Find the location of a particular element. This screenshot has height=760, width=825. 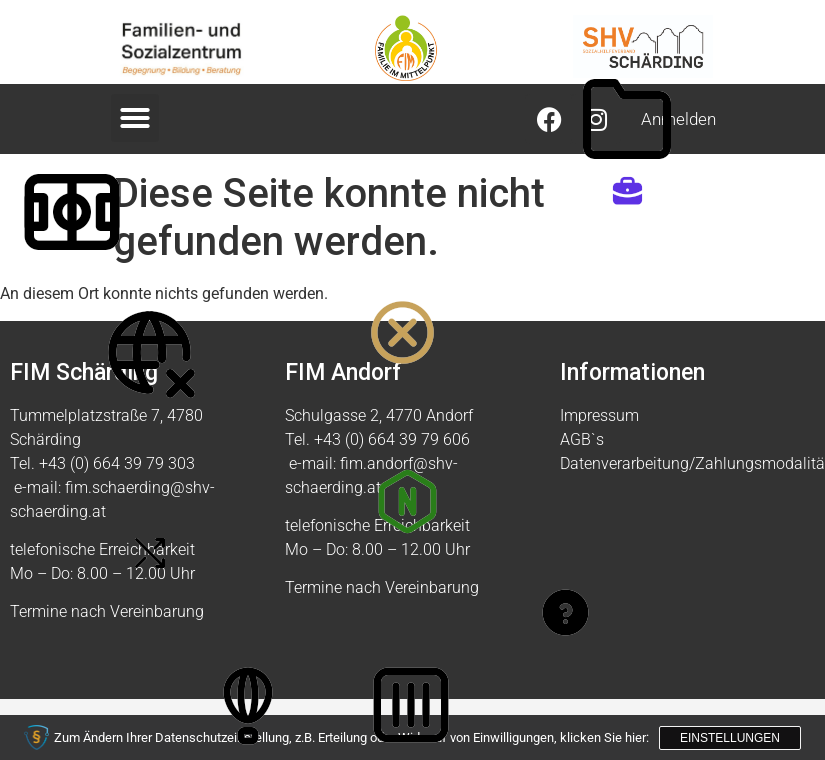

indicates no internet connection is located at coordinates (149, 352).